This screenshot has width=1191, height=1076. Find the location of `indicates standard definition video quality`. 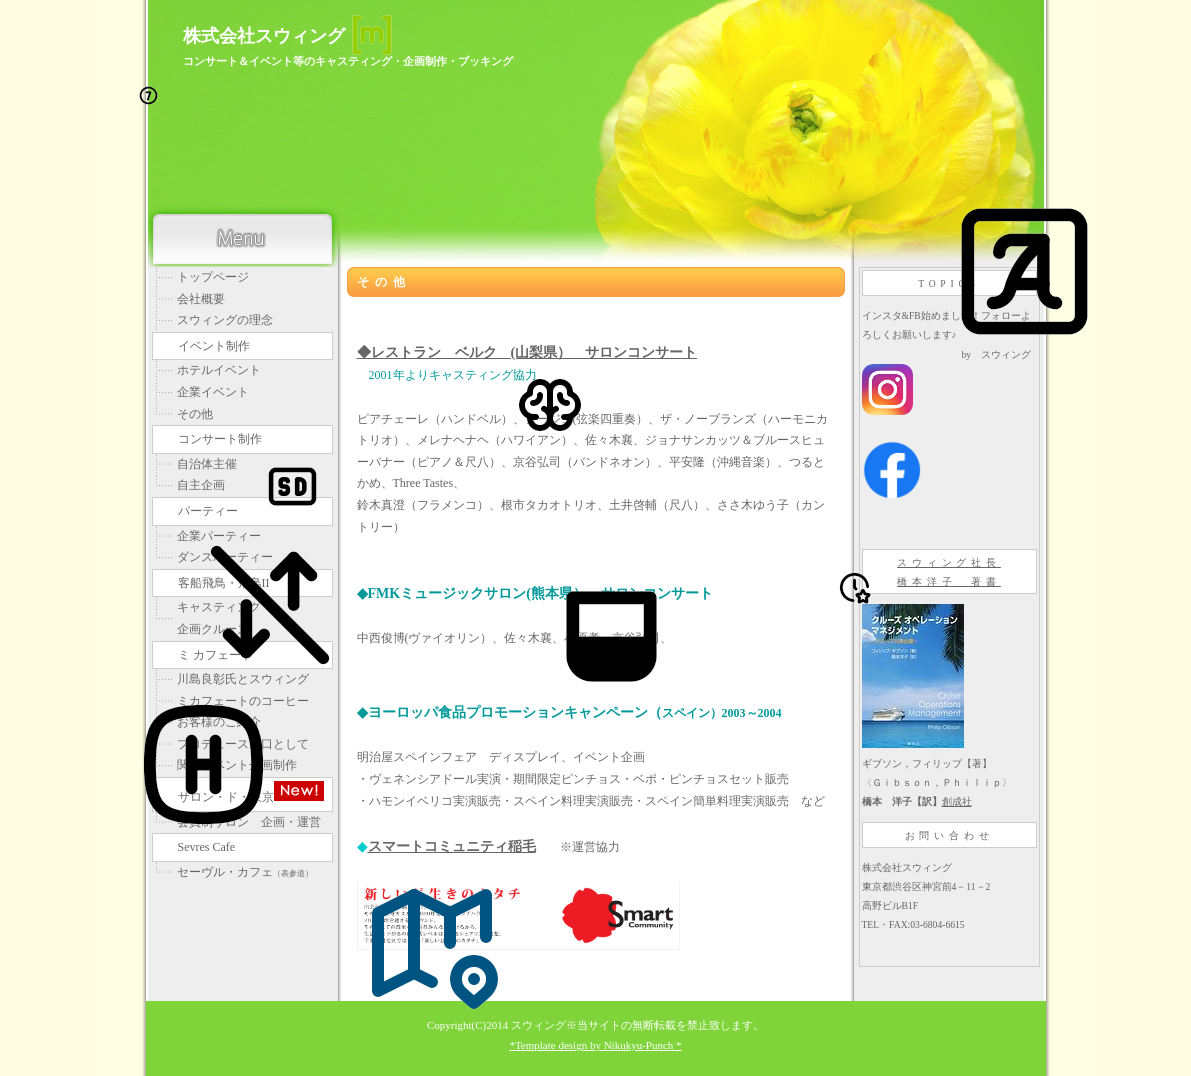

indicates standard definition video quality is located at coordinates (292, 486).